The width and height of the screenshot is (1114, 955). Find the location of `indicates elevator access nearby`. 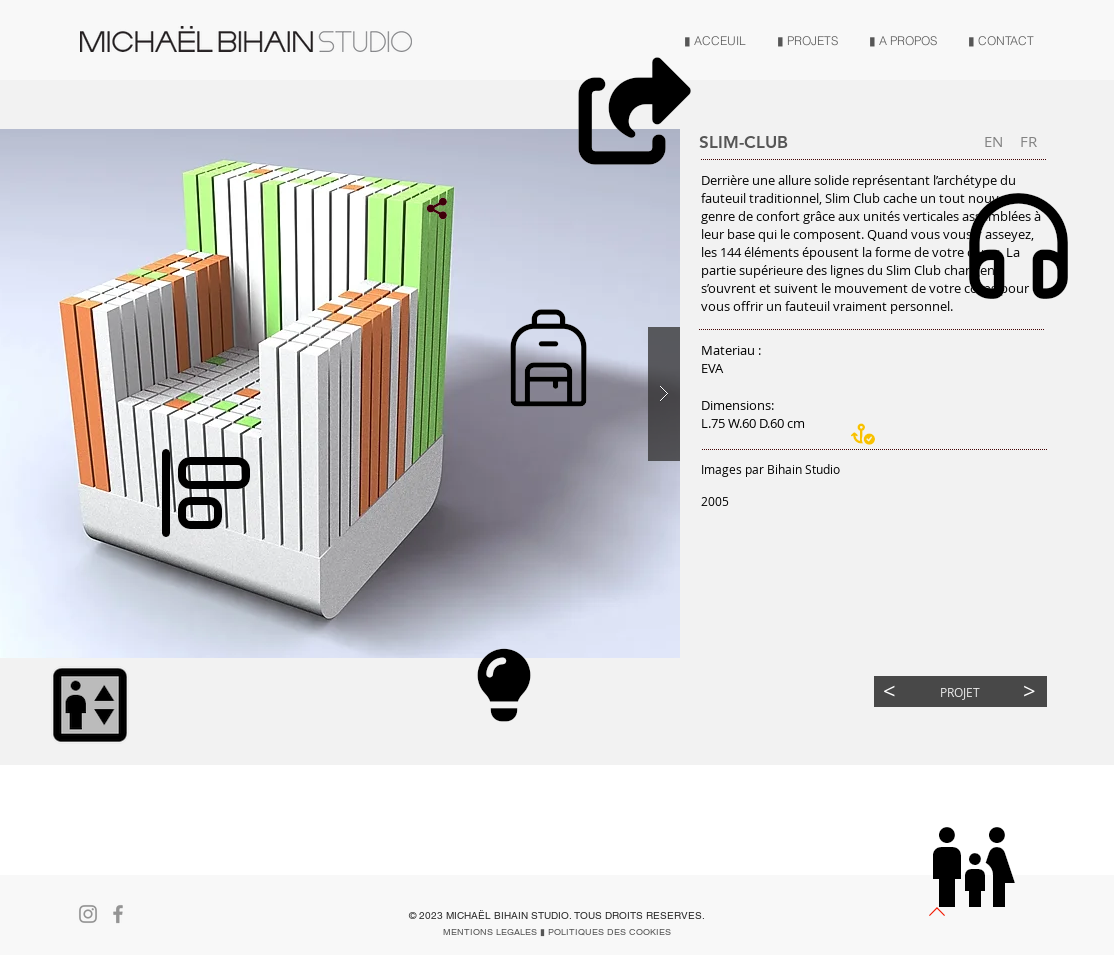

indicates elevator access nearby is located at coordinates (90, 705).